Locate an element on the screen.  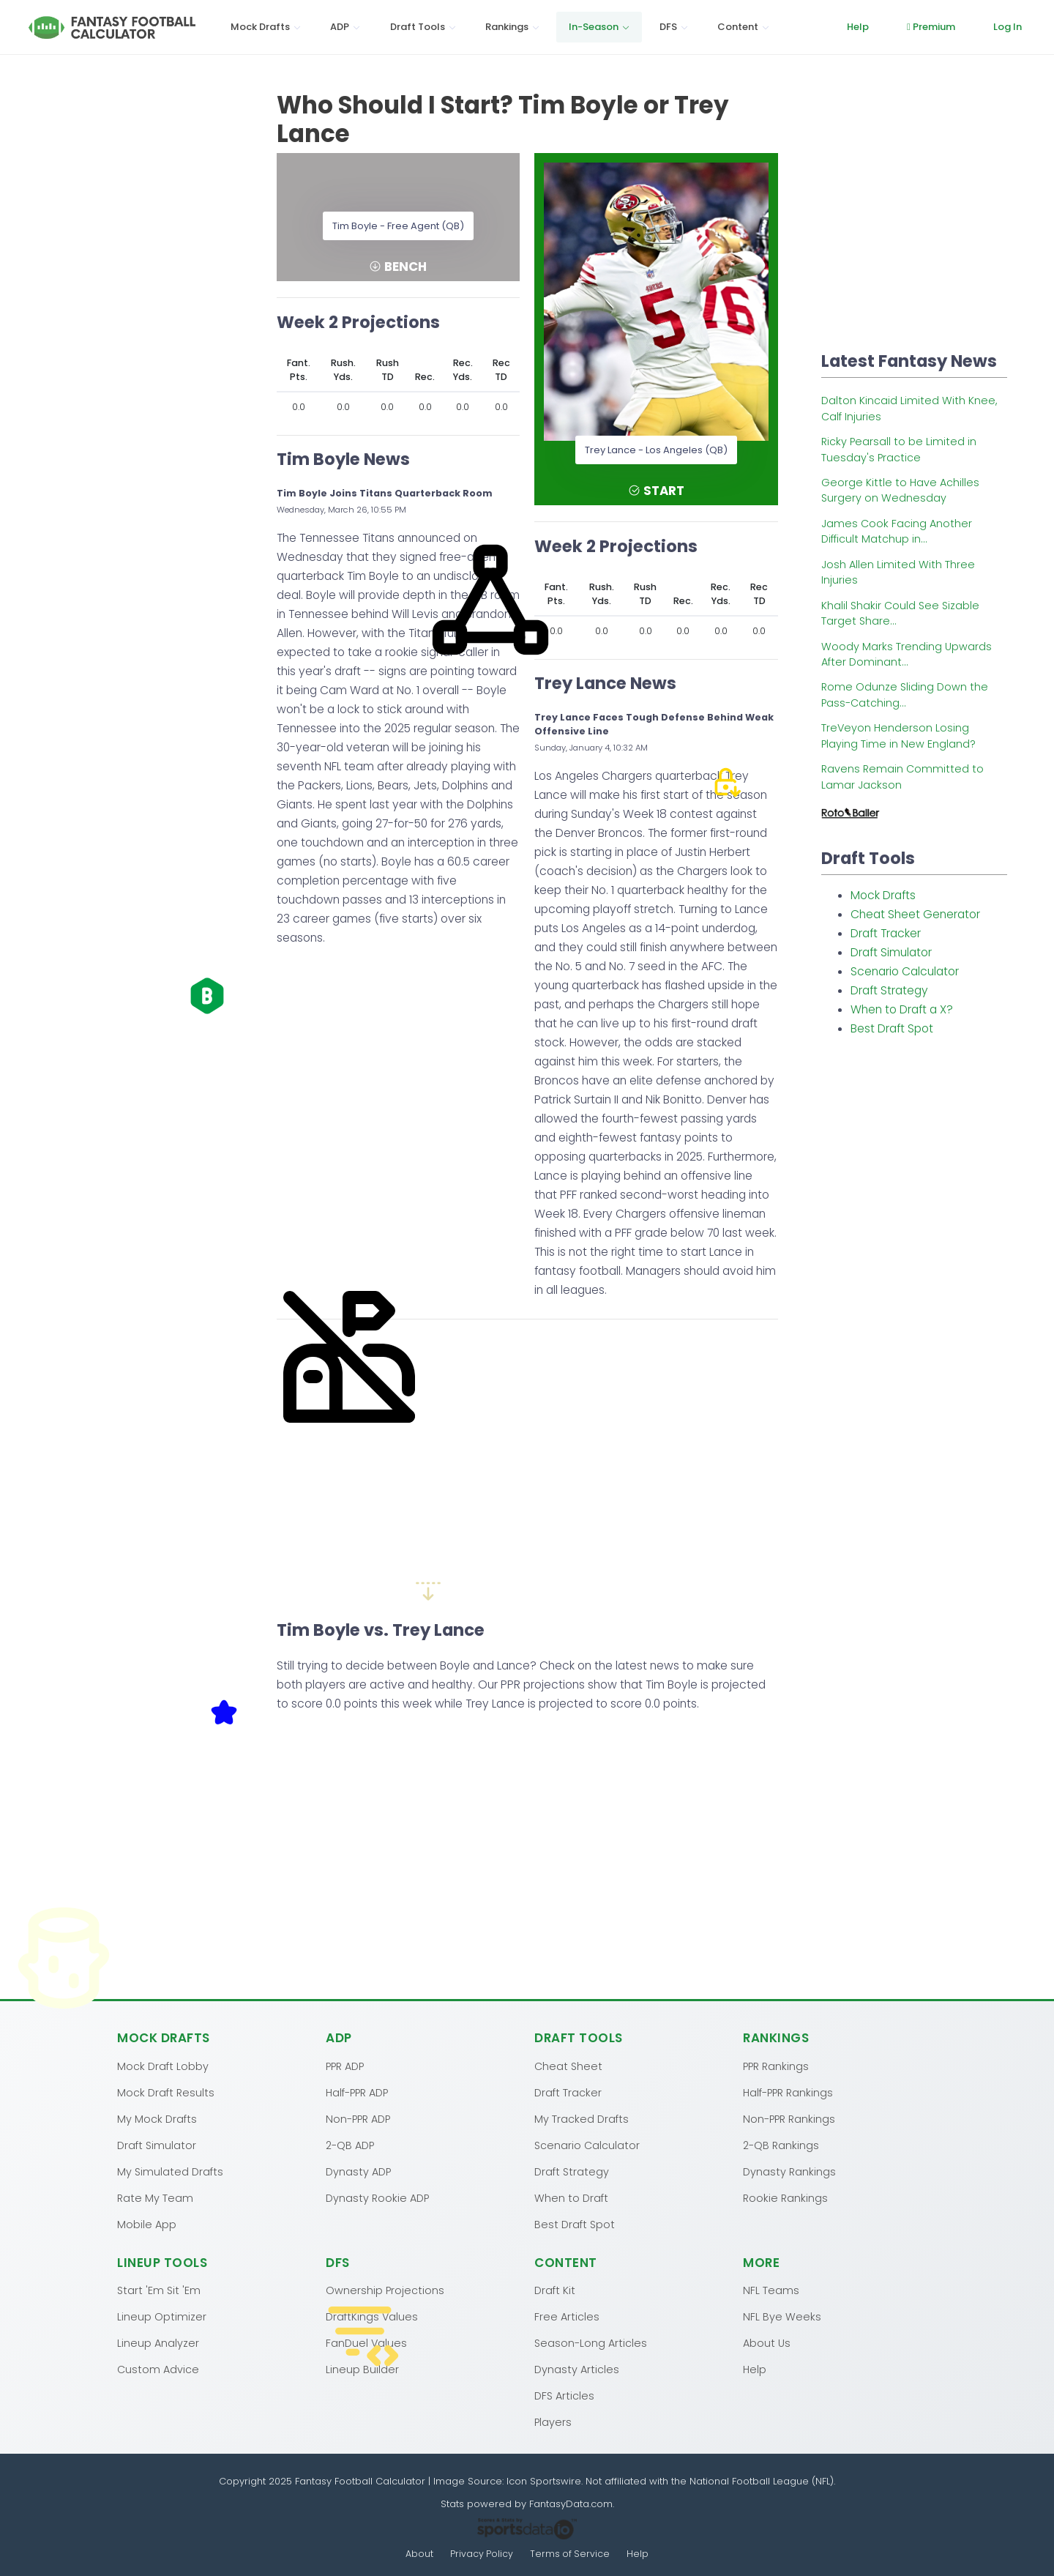
indicates bold text formatting option is located at coordinates (207, 996).